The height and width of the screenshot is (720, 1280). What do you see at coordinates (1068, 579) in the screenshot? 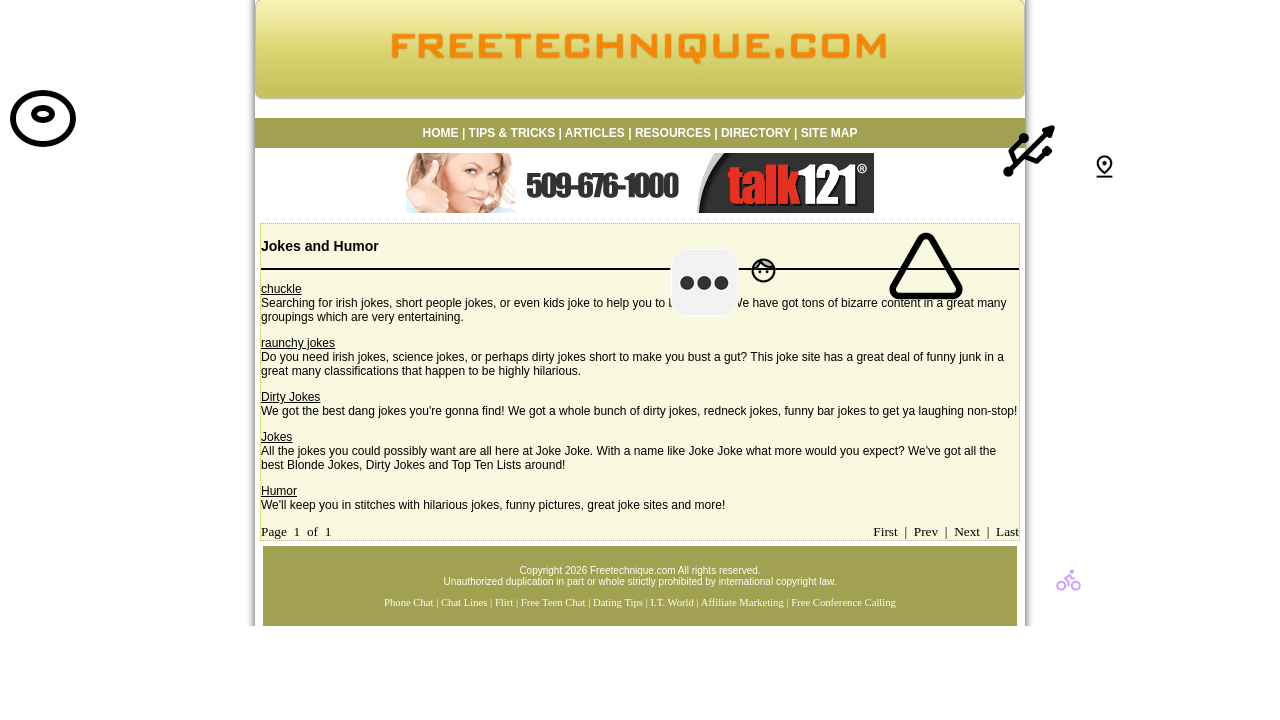
I see `select bicycle as transportation mode` at bounding box center [1068, 579].